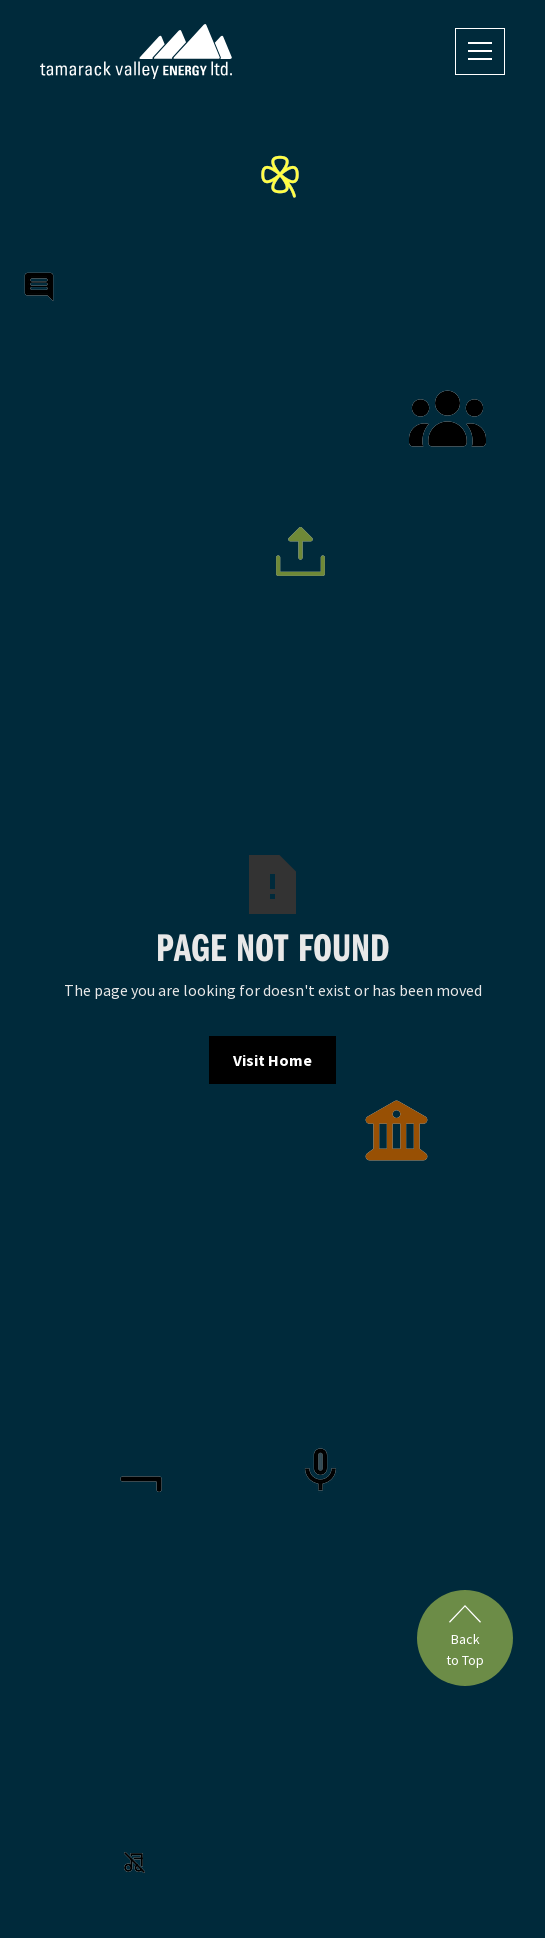  Describe the element at coordinates (280, 176) in the screenshot. I see `indicates a lucky or bonus reward` at that location.